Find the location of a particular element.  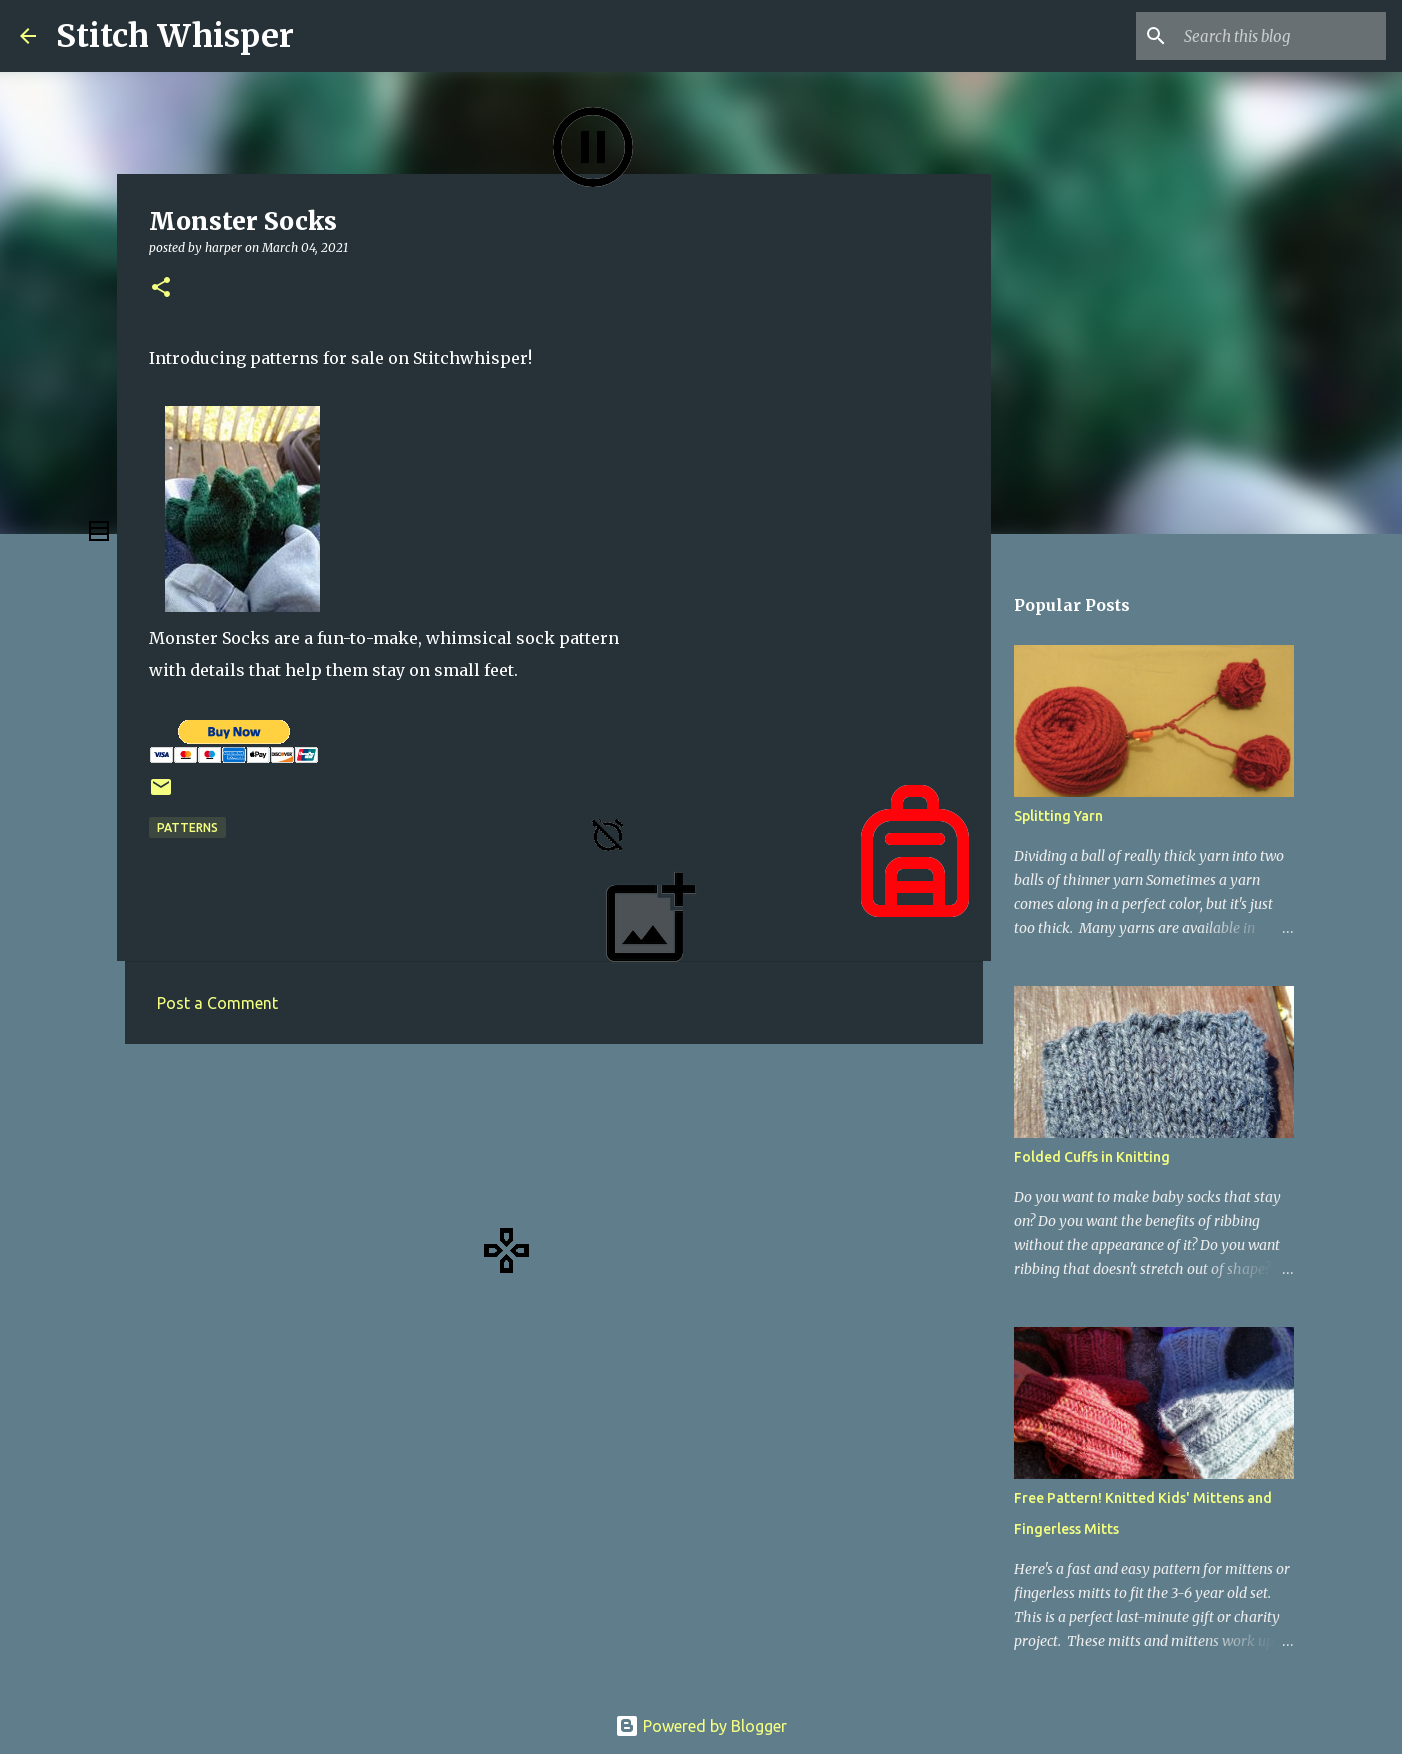

open games or gaming section is located at coordinates (506, 1250).